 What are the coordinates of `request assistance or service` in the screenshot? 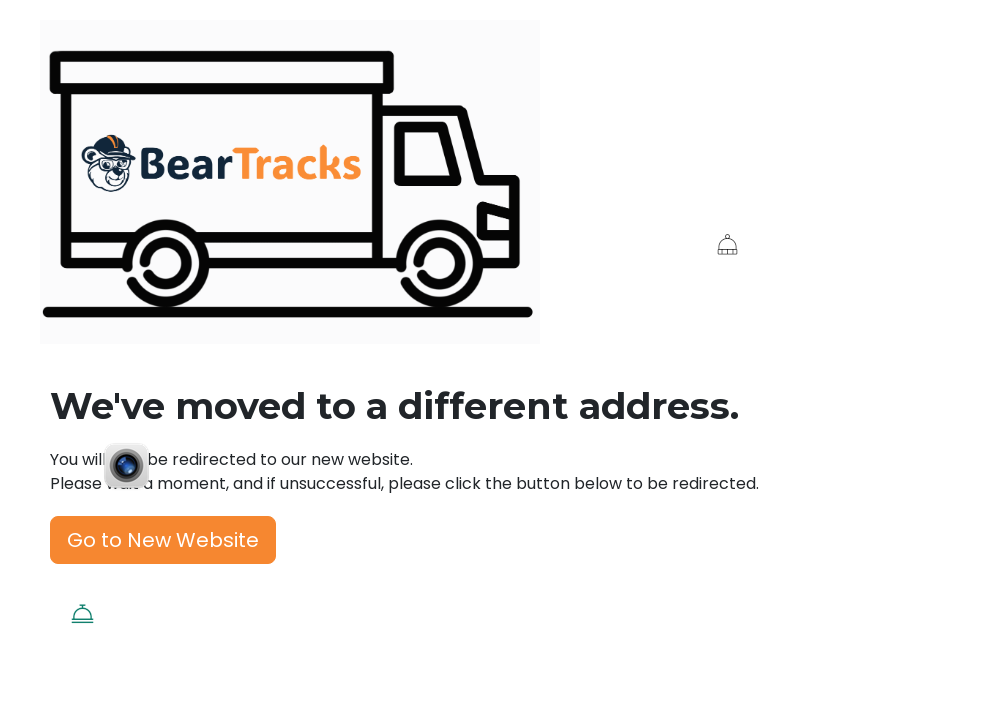 It's located at (82, 614).